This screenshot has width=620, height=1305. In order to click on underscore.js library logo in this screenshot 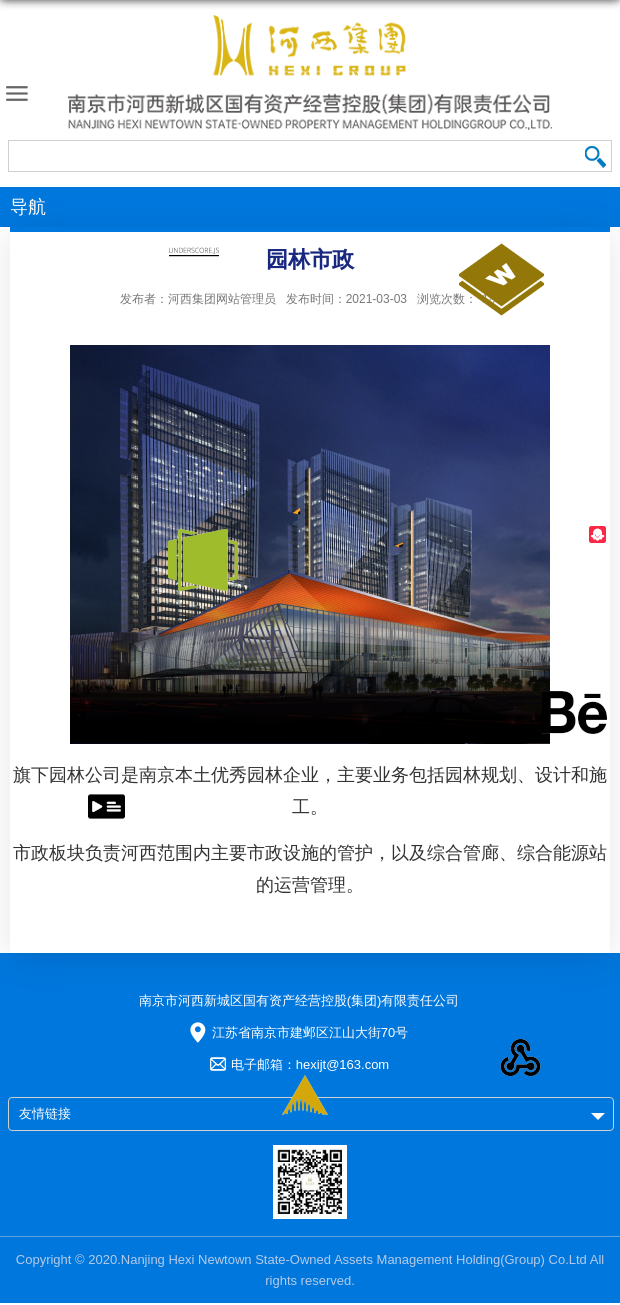, I will do `click(194, 252)`.